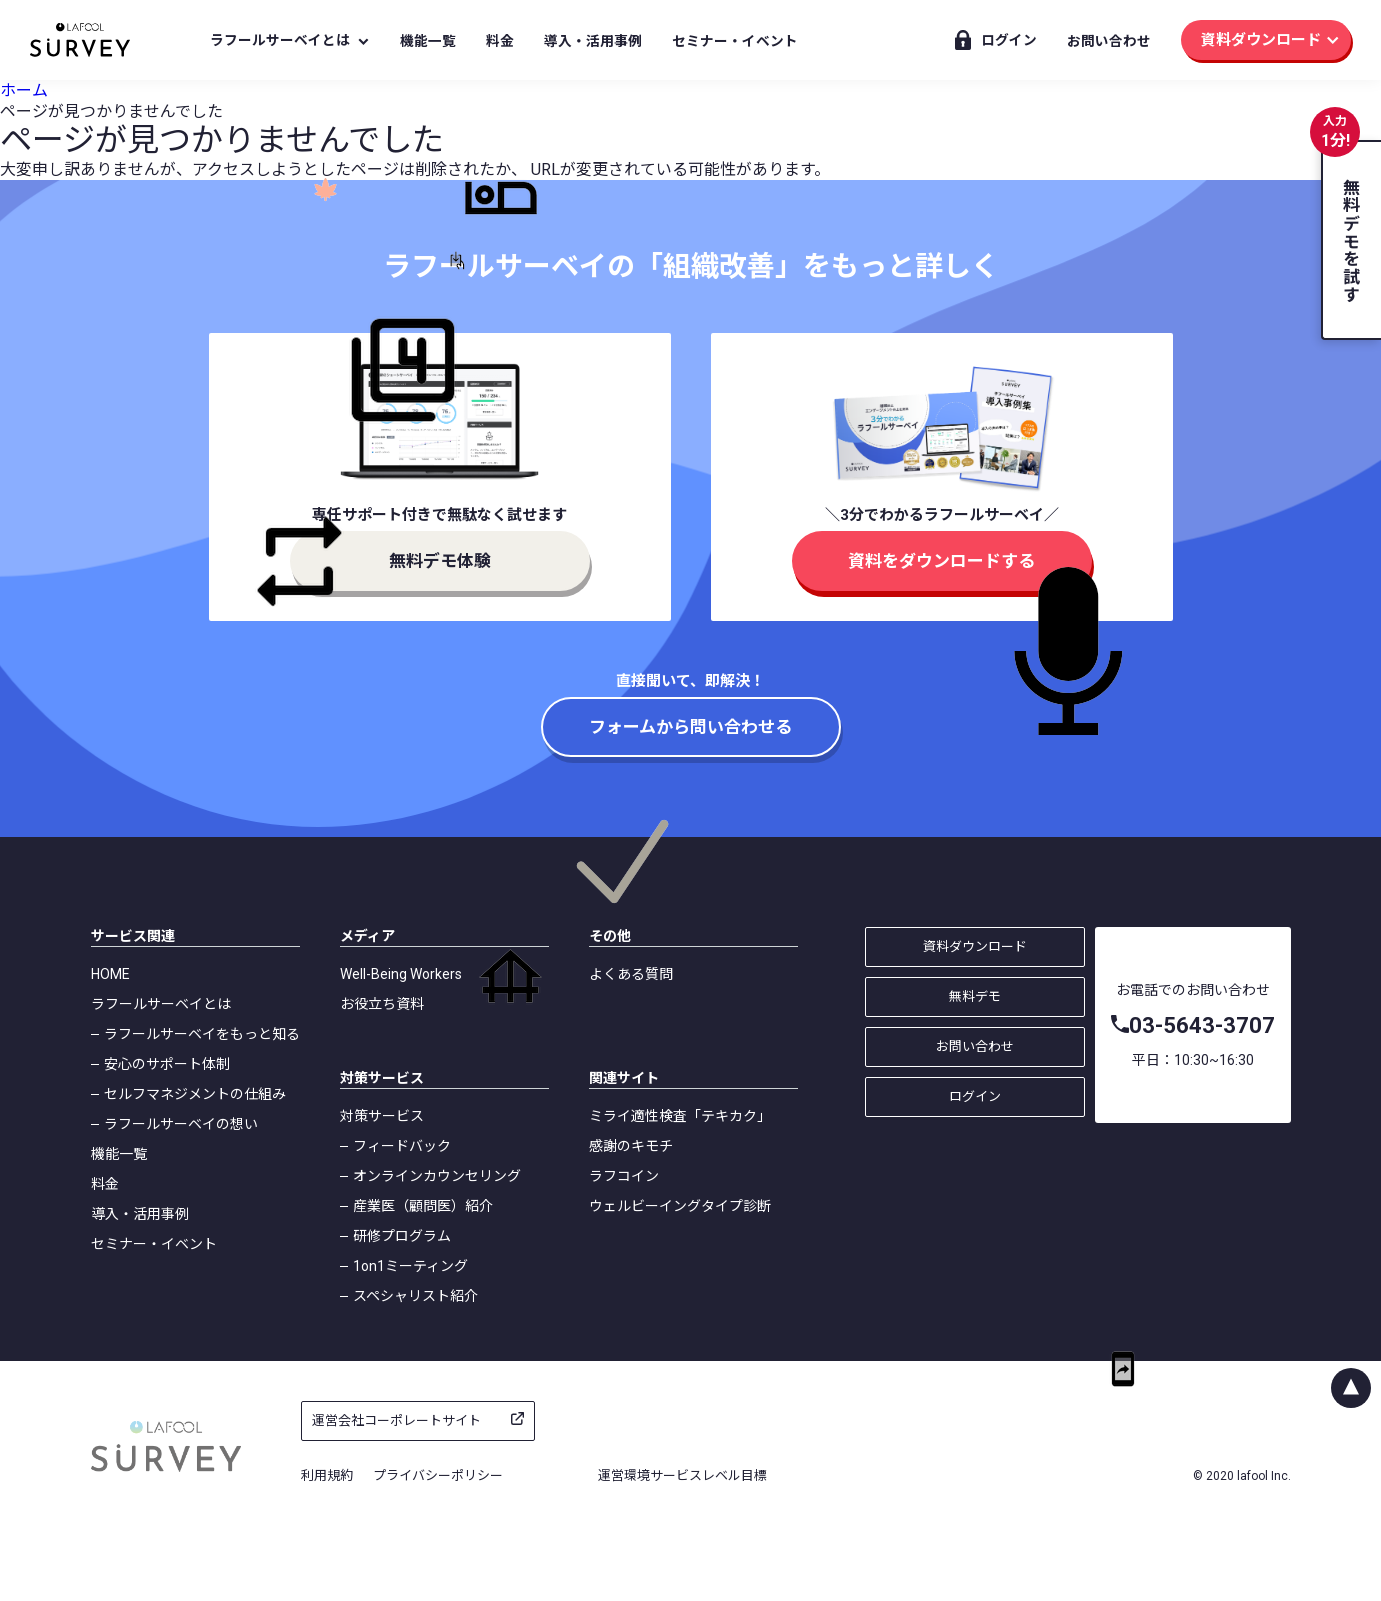  What do you see at coordinates (1069, 651) in the screenshot?
I see `tap to use voice input` at bounding box center [1069, 651].